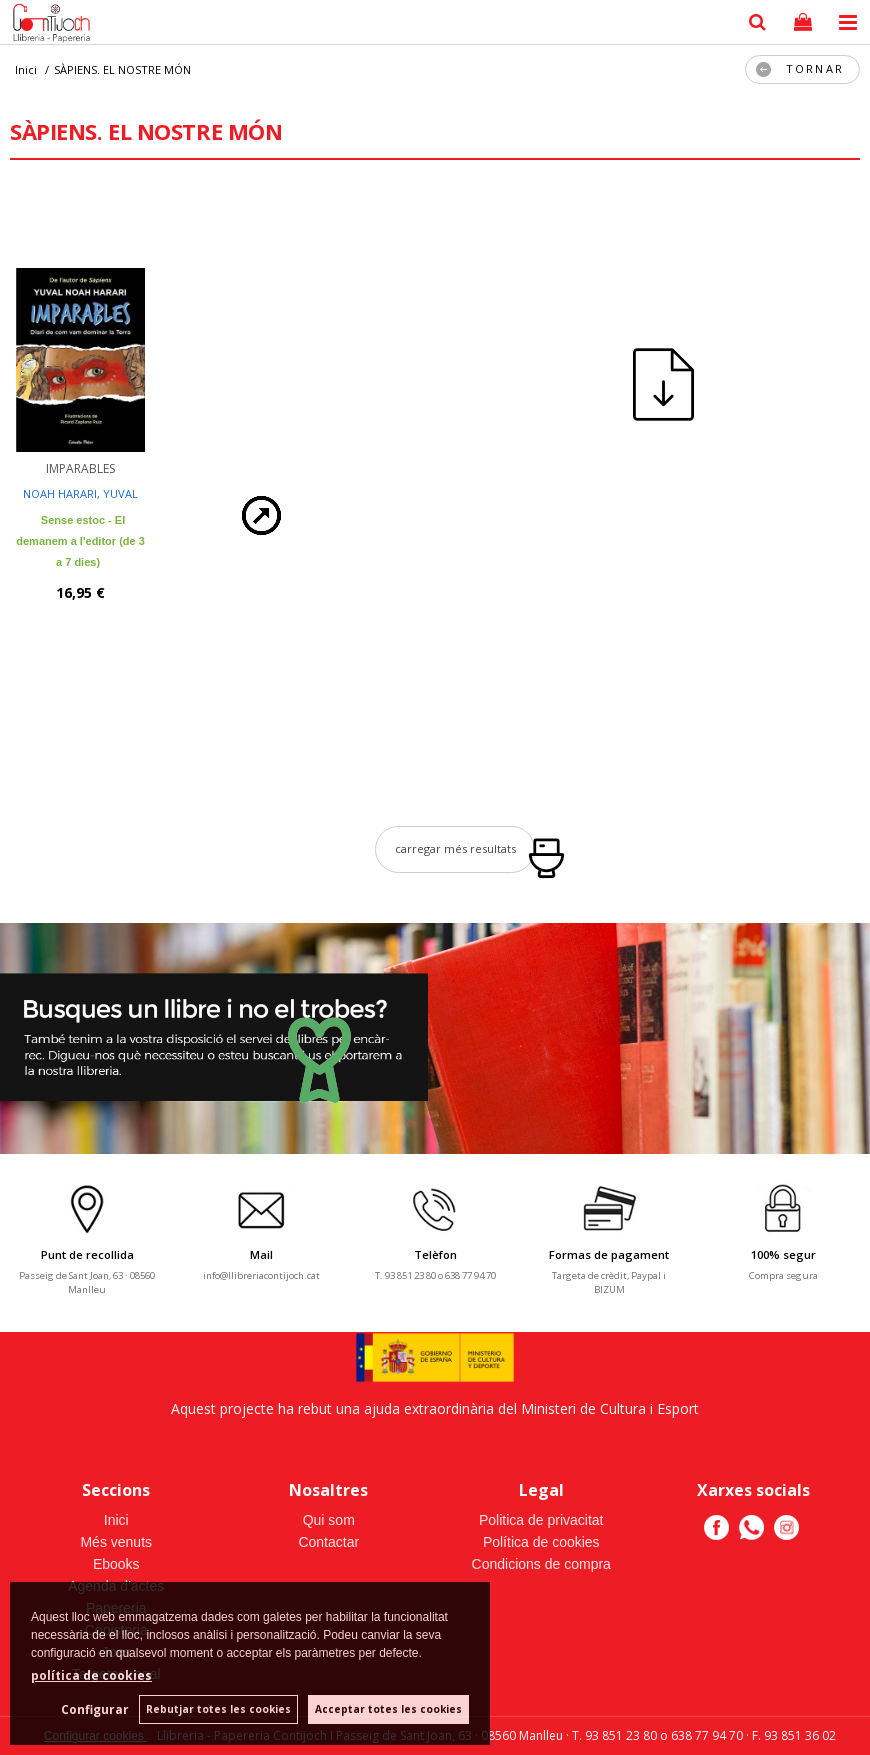  I want to click on download a file, so click(663, 384).